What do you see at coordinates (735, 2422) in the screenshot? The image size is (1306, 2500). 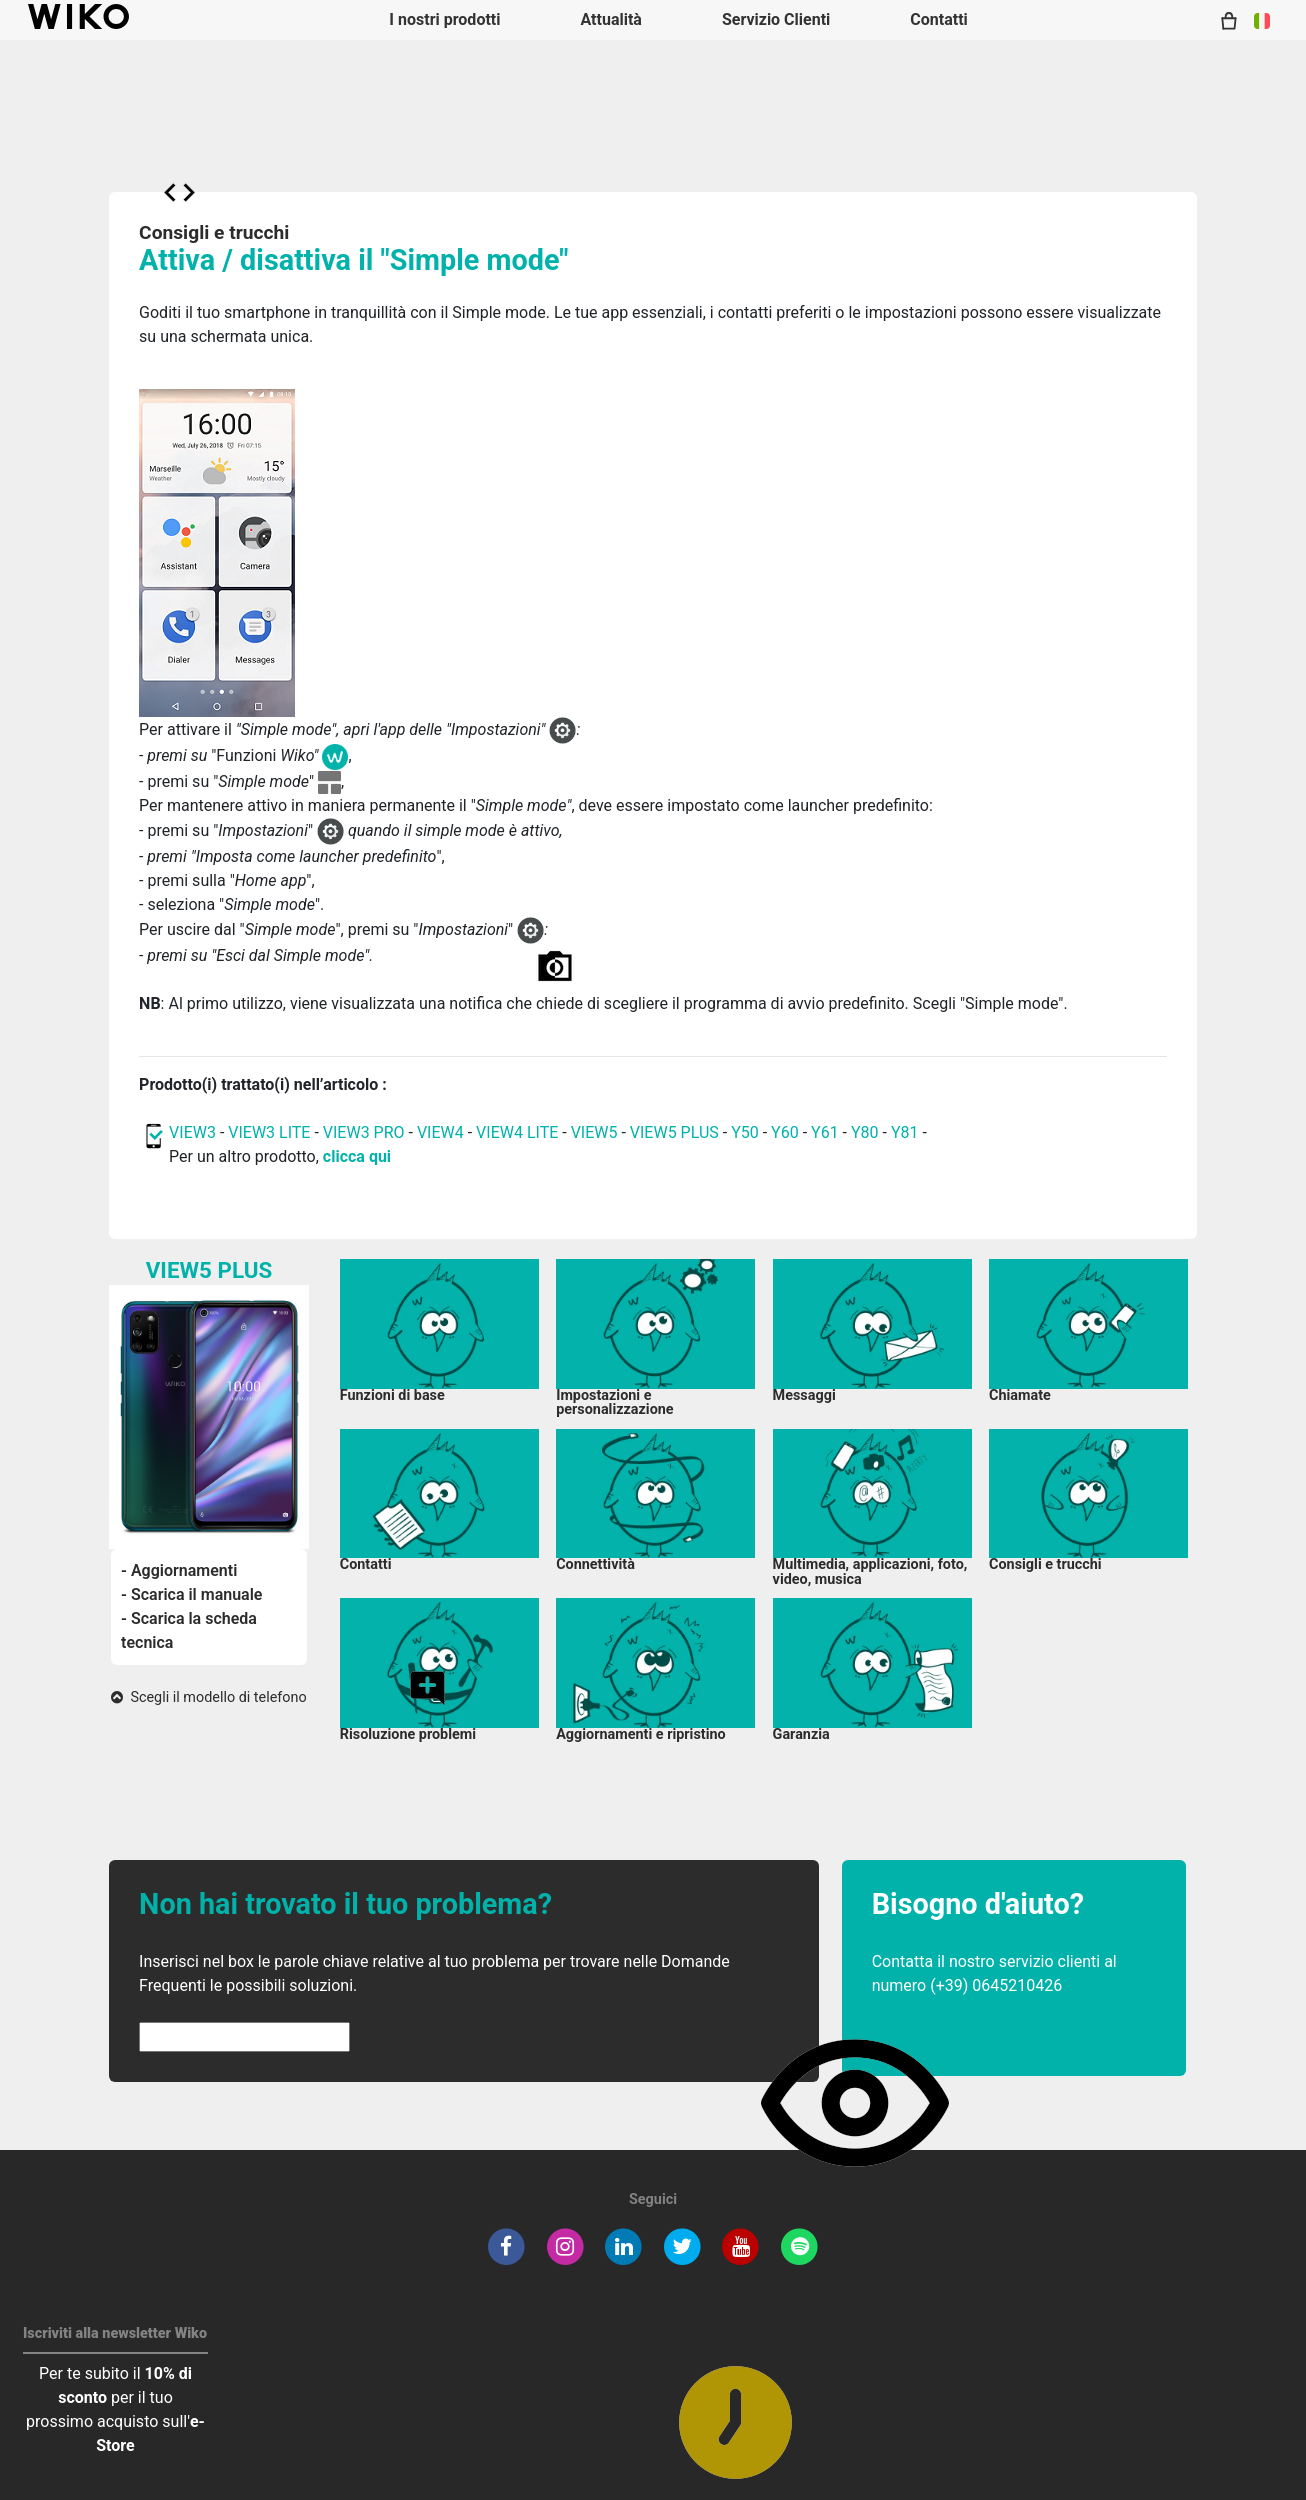 I see `indicates the current time is 7 o'clock` at bounding box center [735, 2422].